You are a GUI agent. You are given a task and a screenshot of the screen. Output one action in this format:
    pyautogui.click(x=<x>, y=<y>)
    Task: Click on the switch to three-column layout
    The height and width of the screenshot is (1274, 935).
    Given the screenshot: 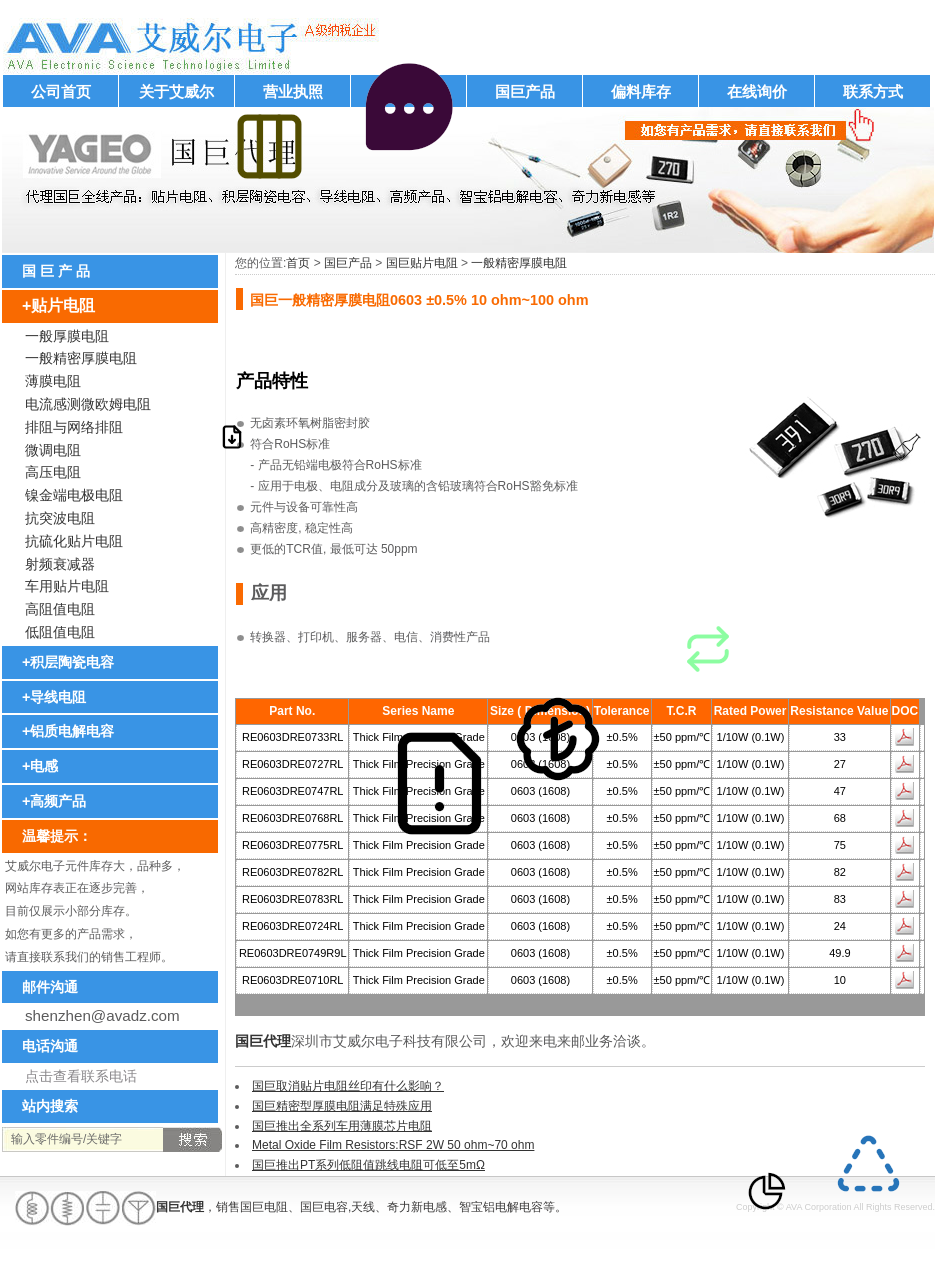 What is the action you would take?
    pyautogui.click(x=269, y=146)
    